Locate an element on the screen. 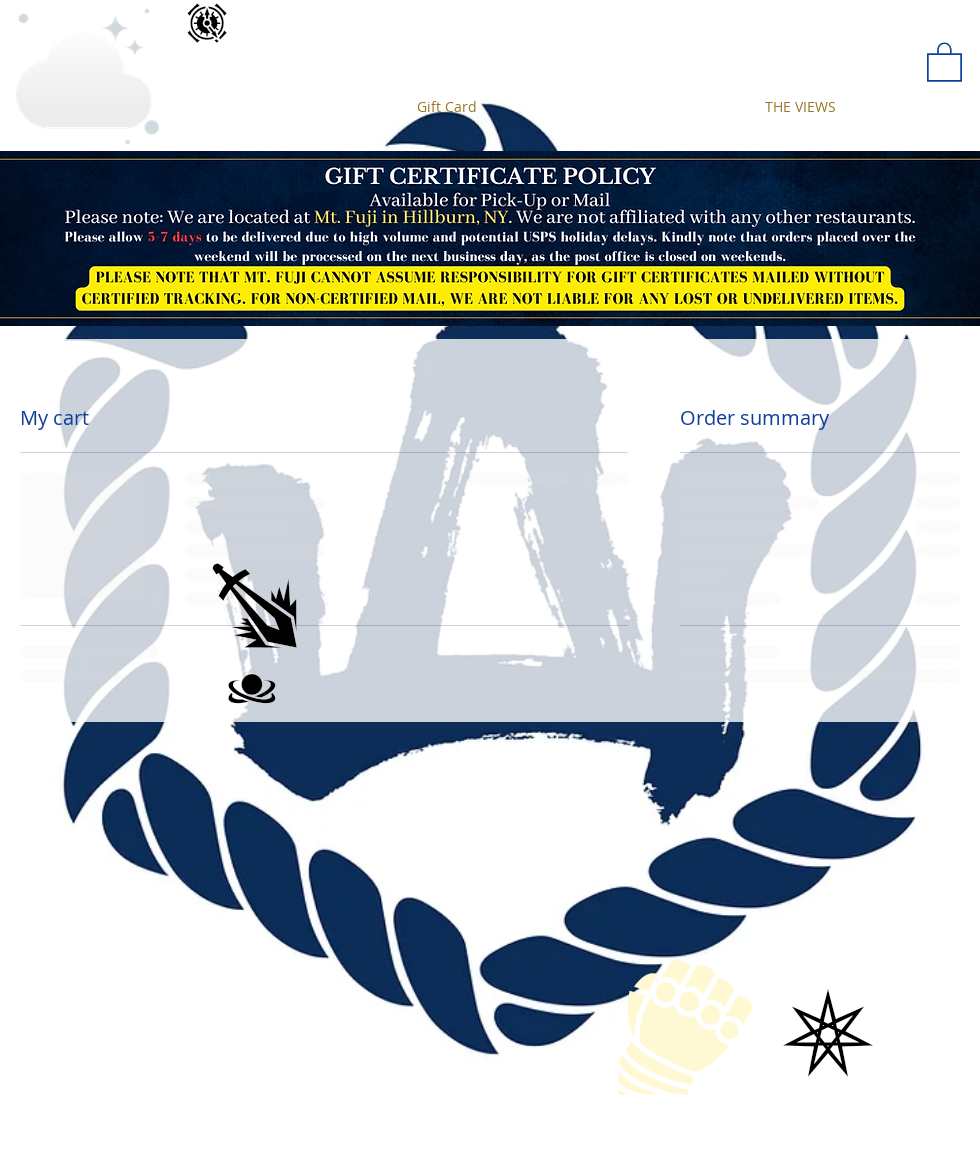 The height and width of the screenshot is (1157, 980). indicates overcast or cloudy conditions at night is located at coordinates (87, 76).